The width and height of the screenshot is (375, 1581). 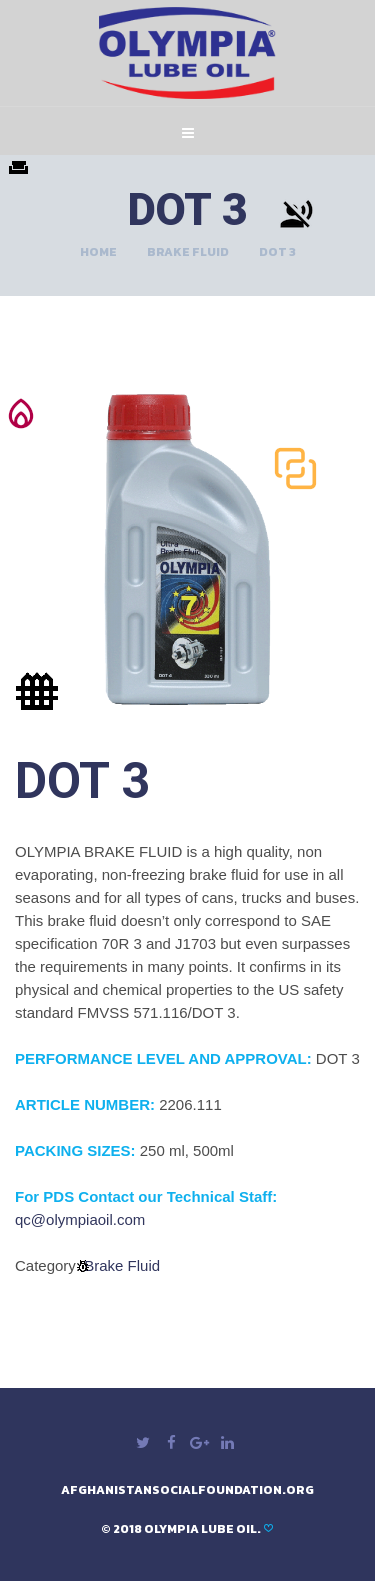 I want to click on mute voiceover or text-to-speech, so click(x=296, y=214).